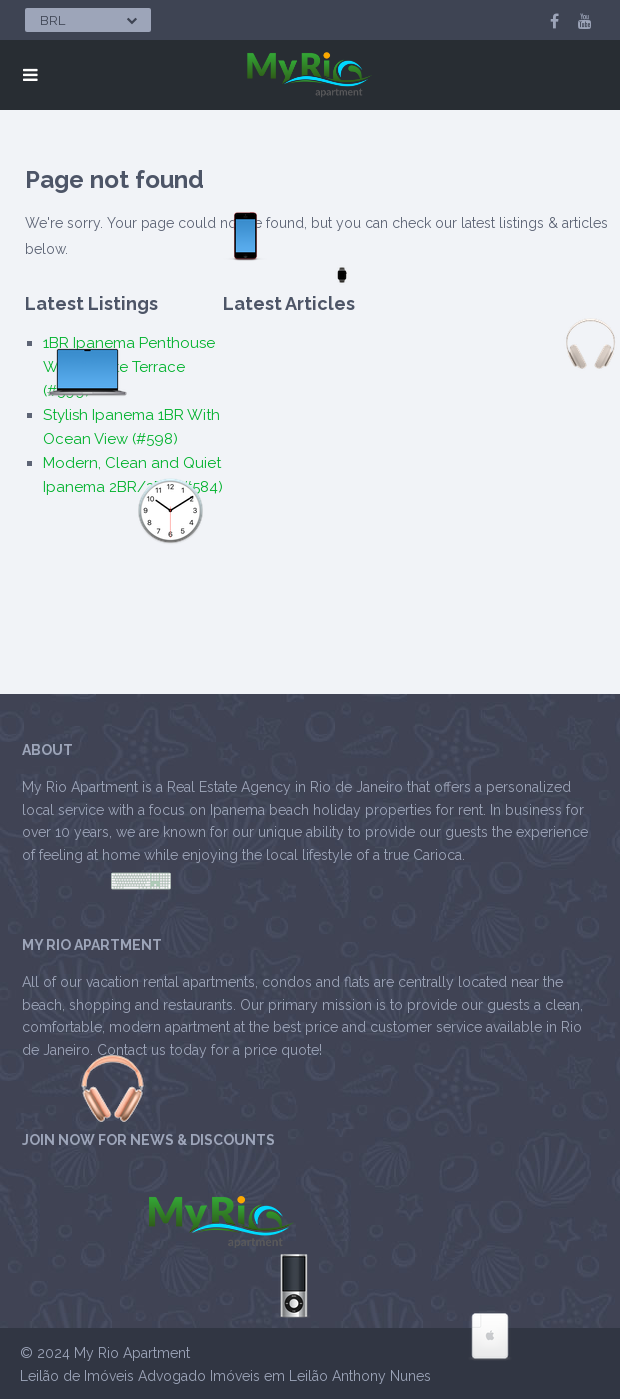  What do you see at coordinates (245, 236) in the screenshot?
I see `manage connected iPhone 5c device` at bounding box center [245, 236].